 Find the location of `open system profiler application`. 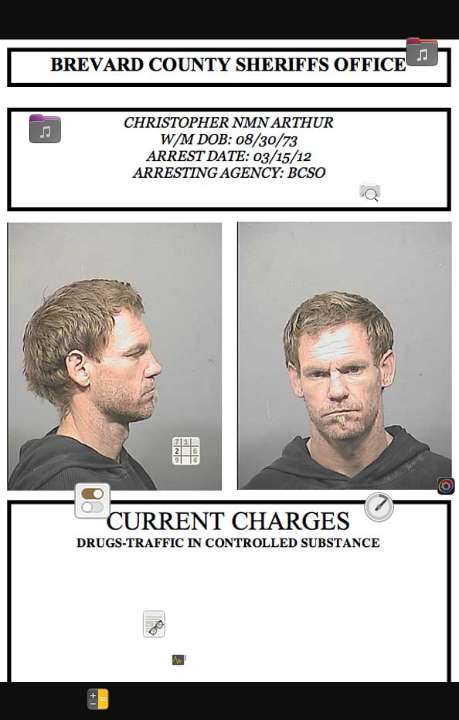

open system profiler application is located at coordinates (379, 507).